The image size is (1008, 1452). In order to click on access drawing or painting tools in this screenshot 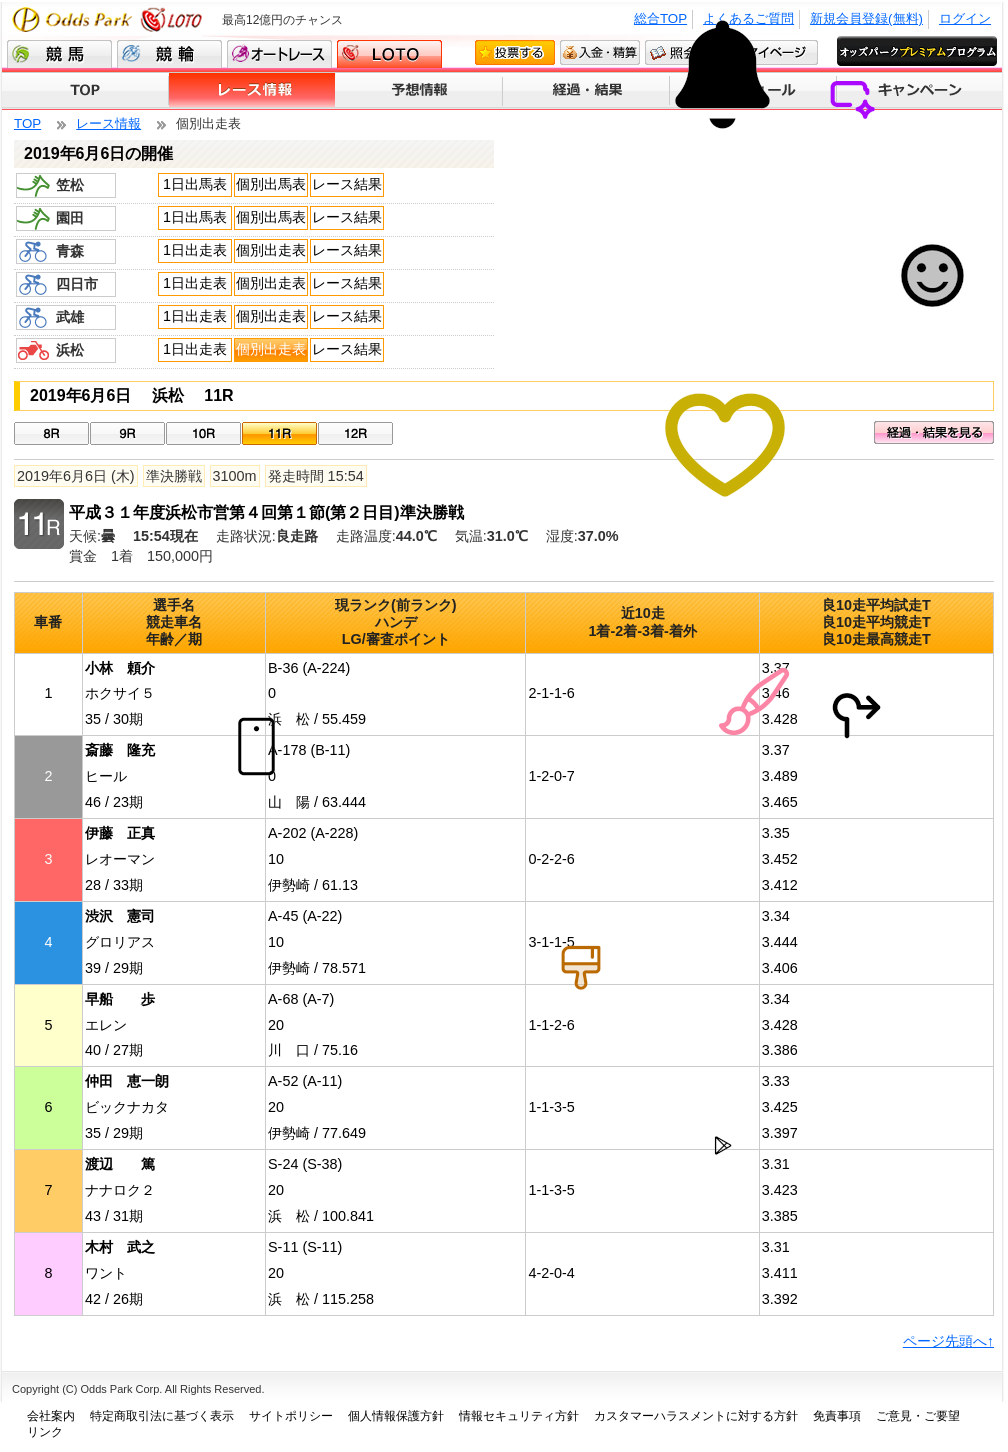, I will do `click(755, 701)`.